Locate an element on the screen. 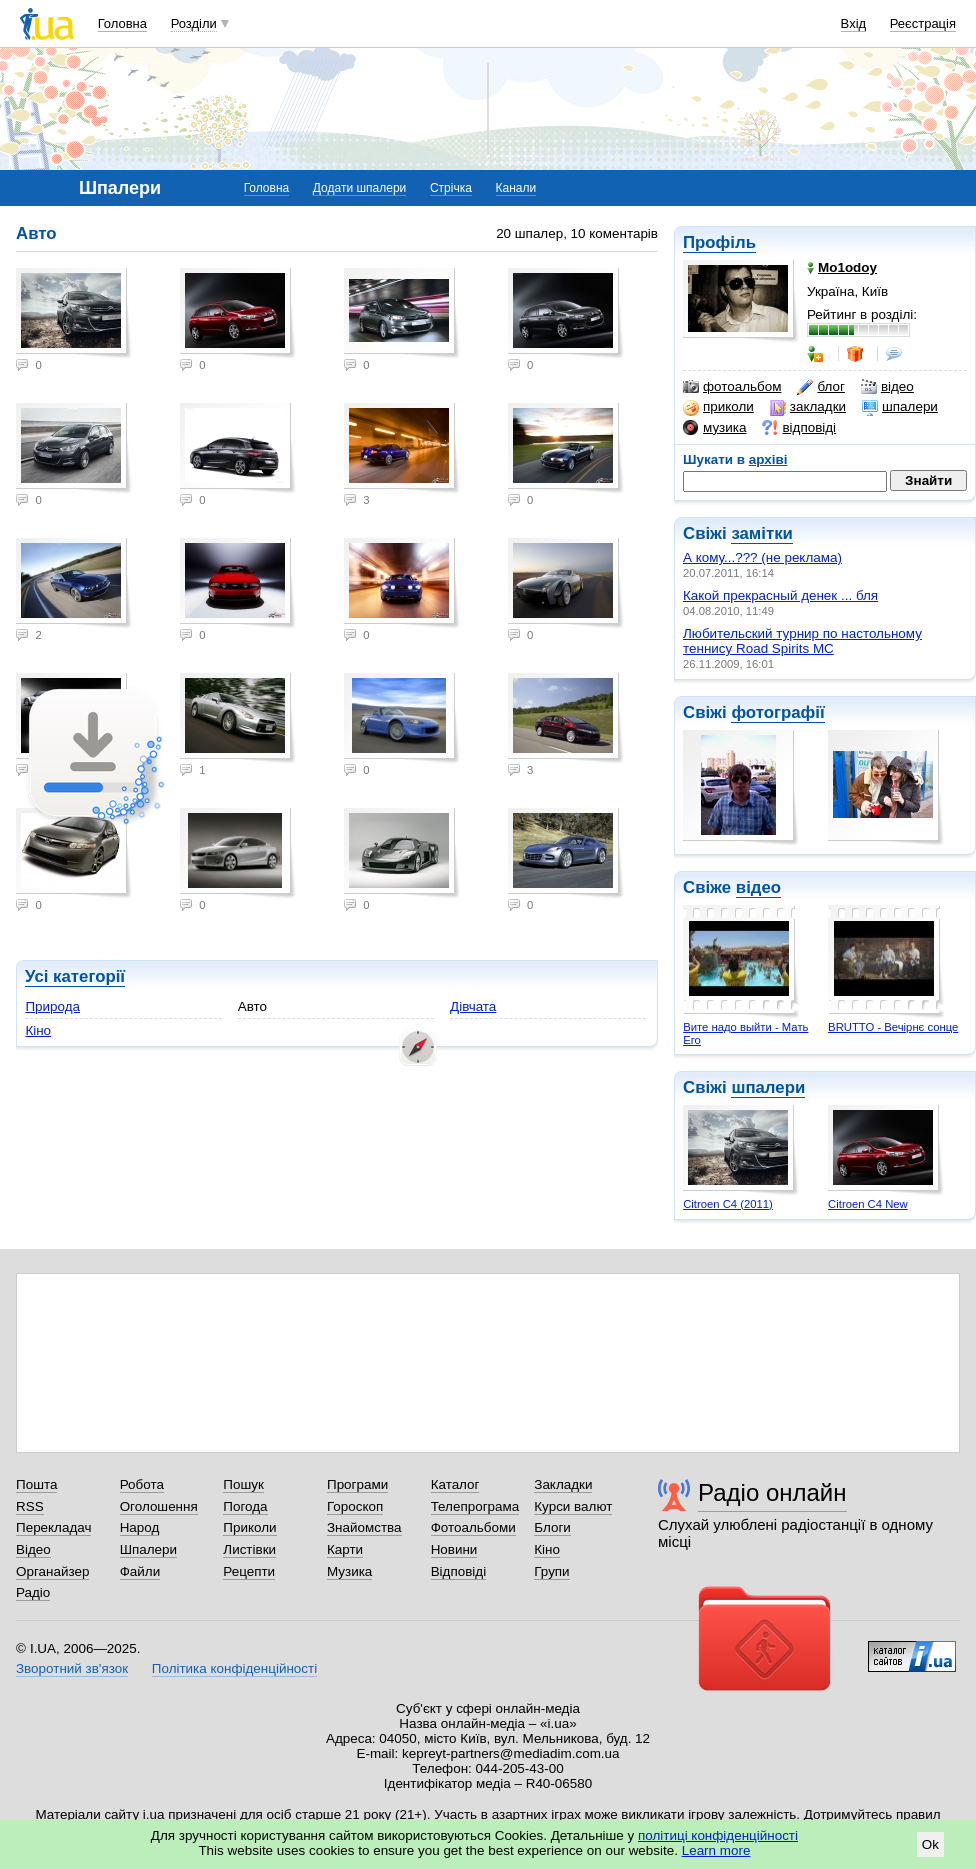 Image resolution: width=976 pixels, height=1869 pixels. open navigation or compass preferences is located at coordinates (418, 1047).